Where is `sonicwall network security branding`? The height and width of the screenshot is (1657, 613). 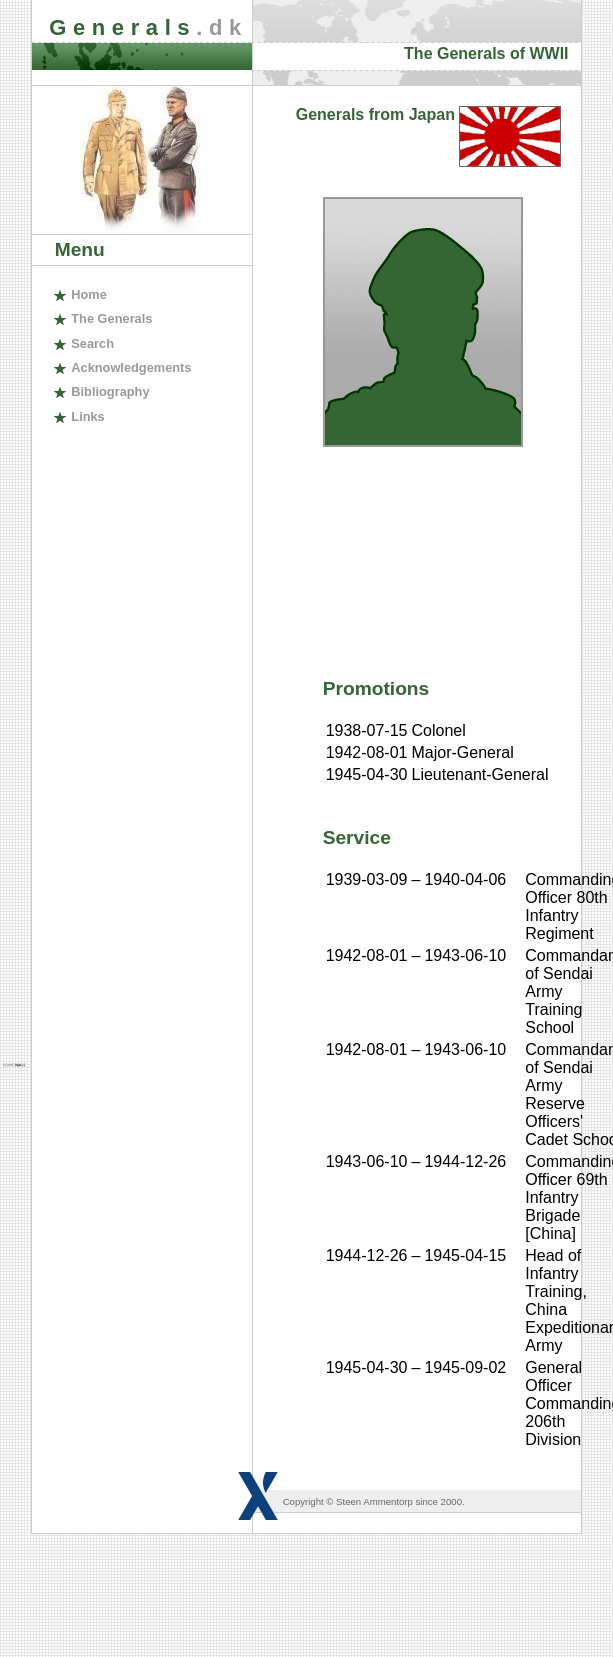 sonicwall network security branding is located at coordinates (14, 1065).